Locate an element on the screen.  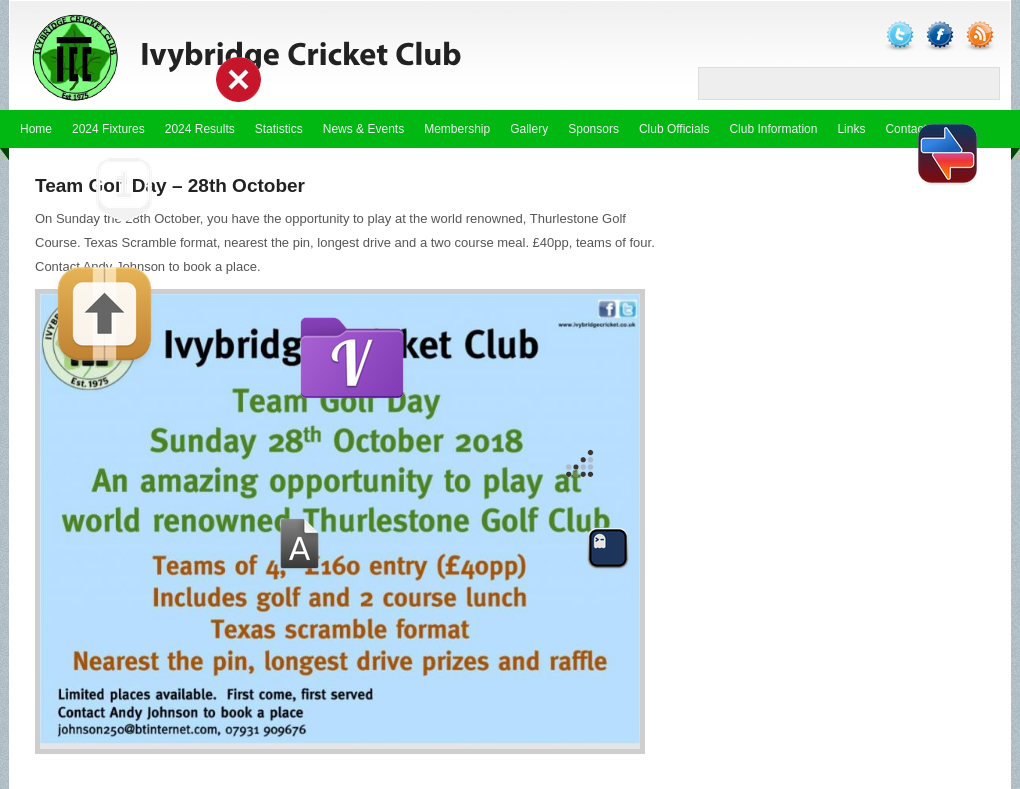
open folder containing vala programming files is located at coordinates (351, 360).